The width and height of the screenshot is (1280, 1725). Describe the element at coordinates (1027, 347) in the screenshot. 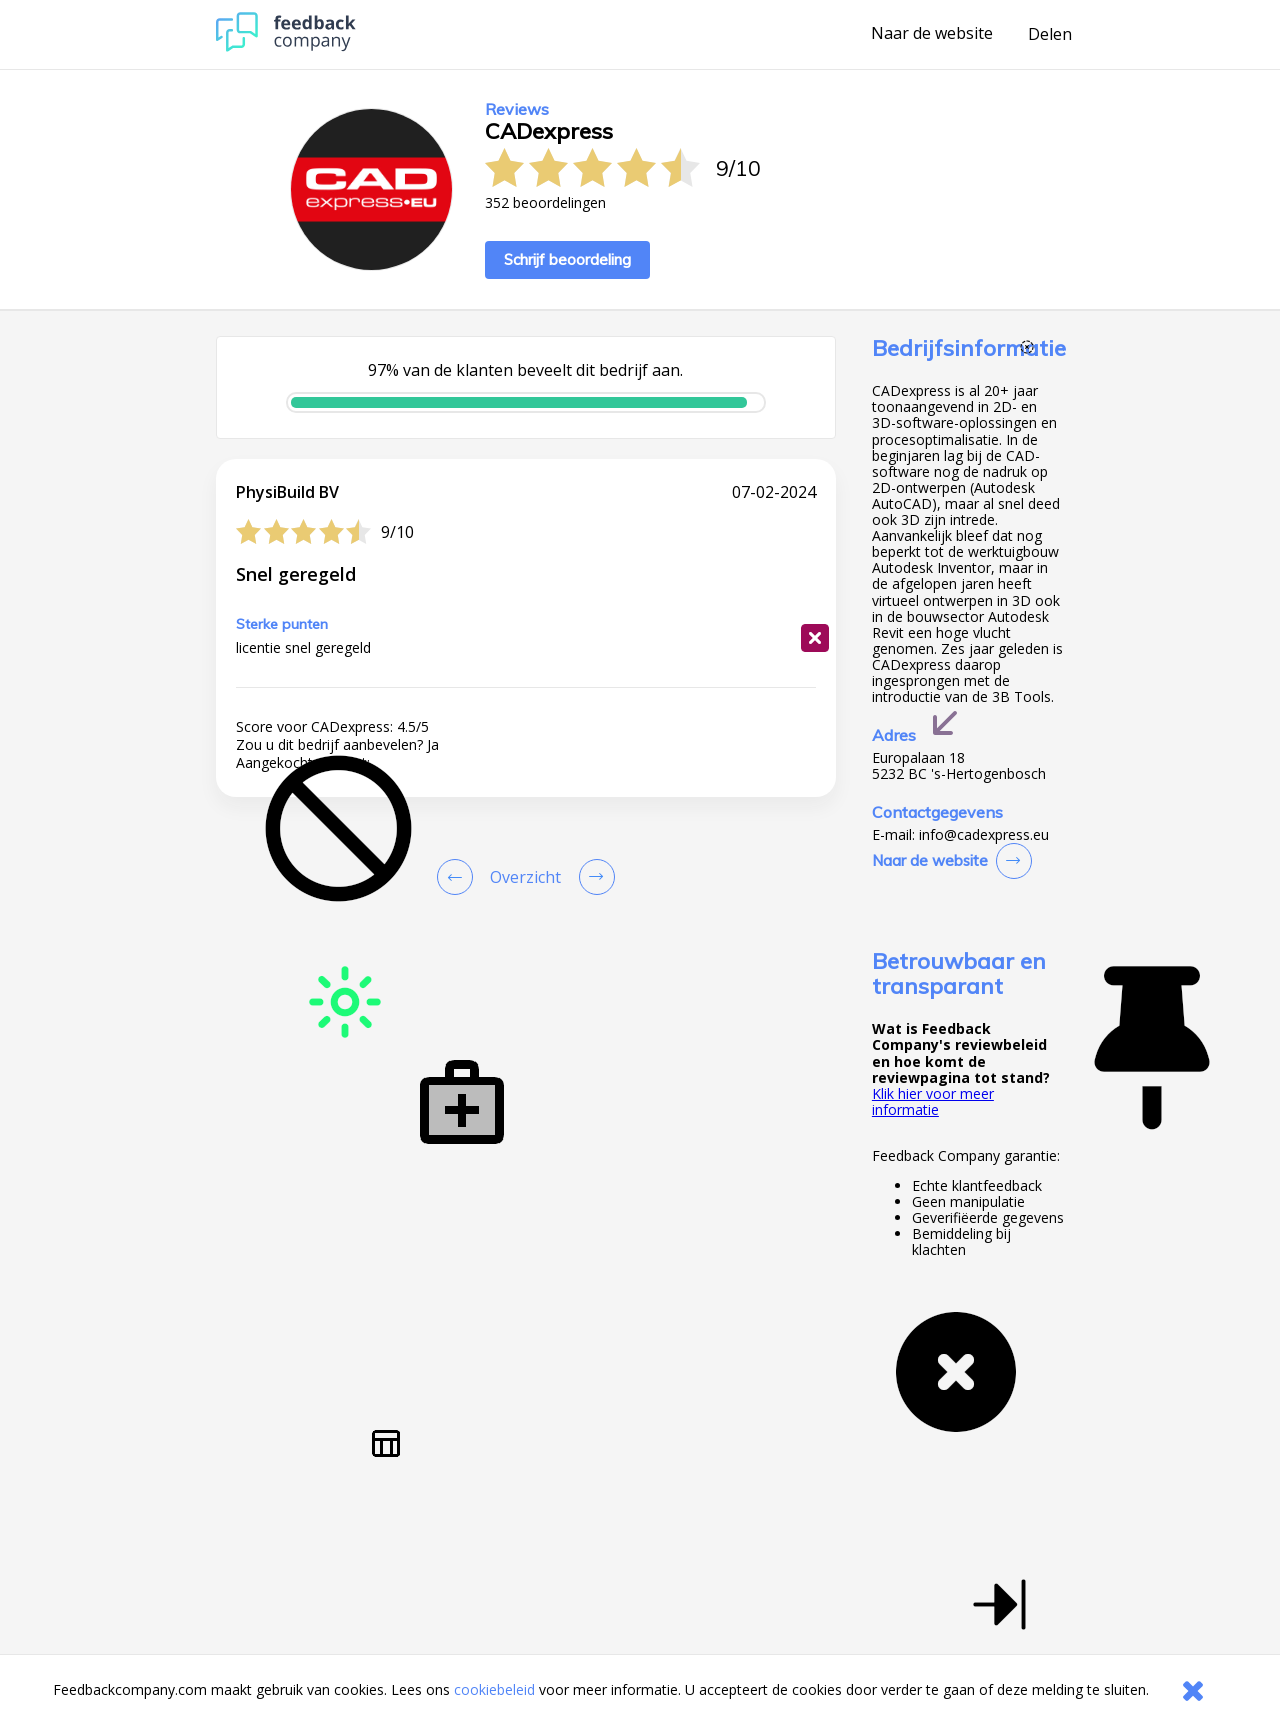

I see `cancel a pending or in-progress action` at that location.